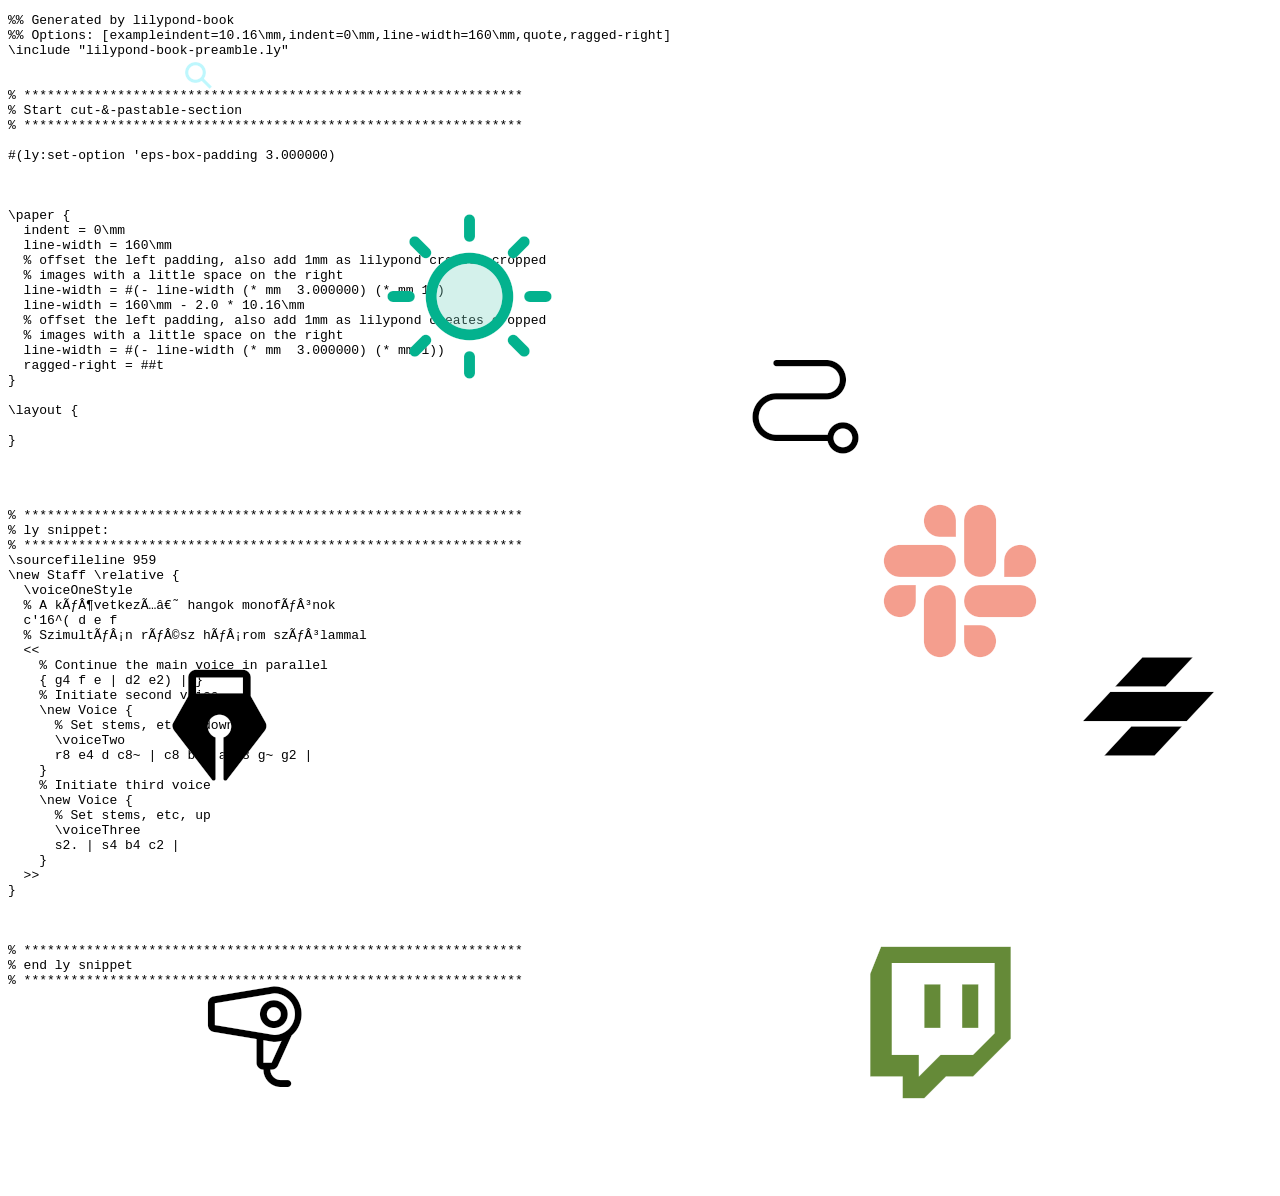  Describe the element at coordinates (805, 400) in the screenshot. I see `view or edit a route path` at that location.